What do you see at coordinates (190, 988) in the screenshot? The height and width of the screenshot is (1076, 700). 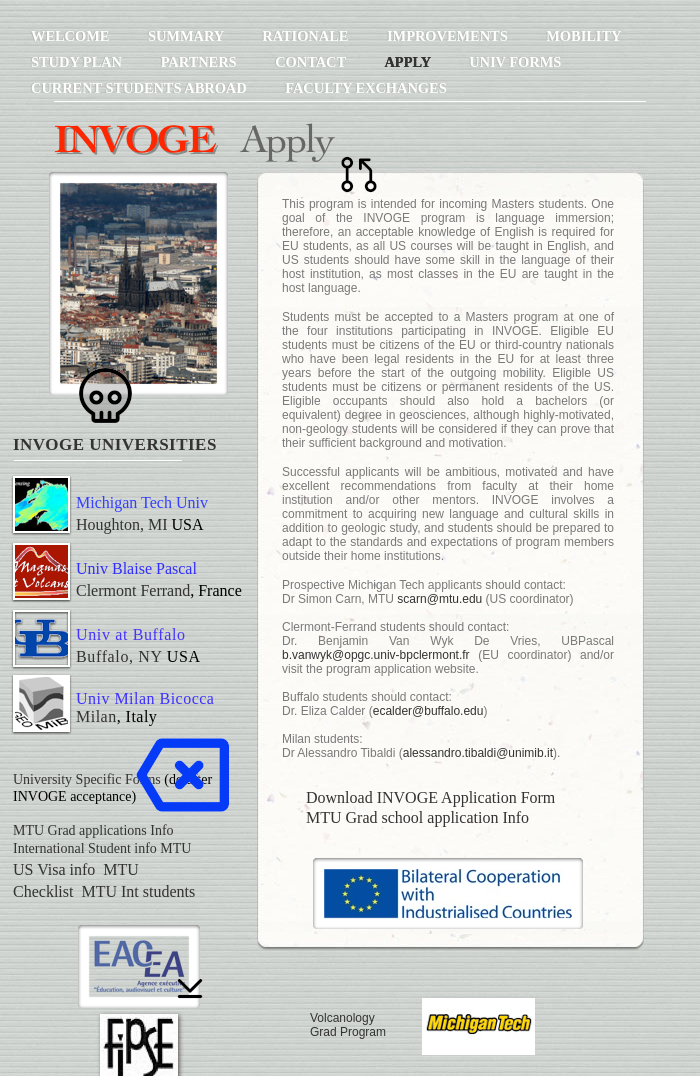 I see `expand content or dropdown menu` at bounding box center [190, 988].